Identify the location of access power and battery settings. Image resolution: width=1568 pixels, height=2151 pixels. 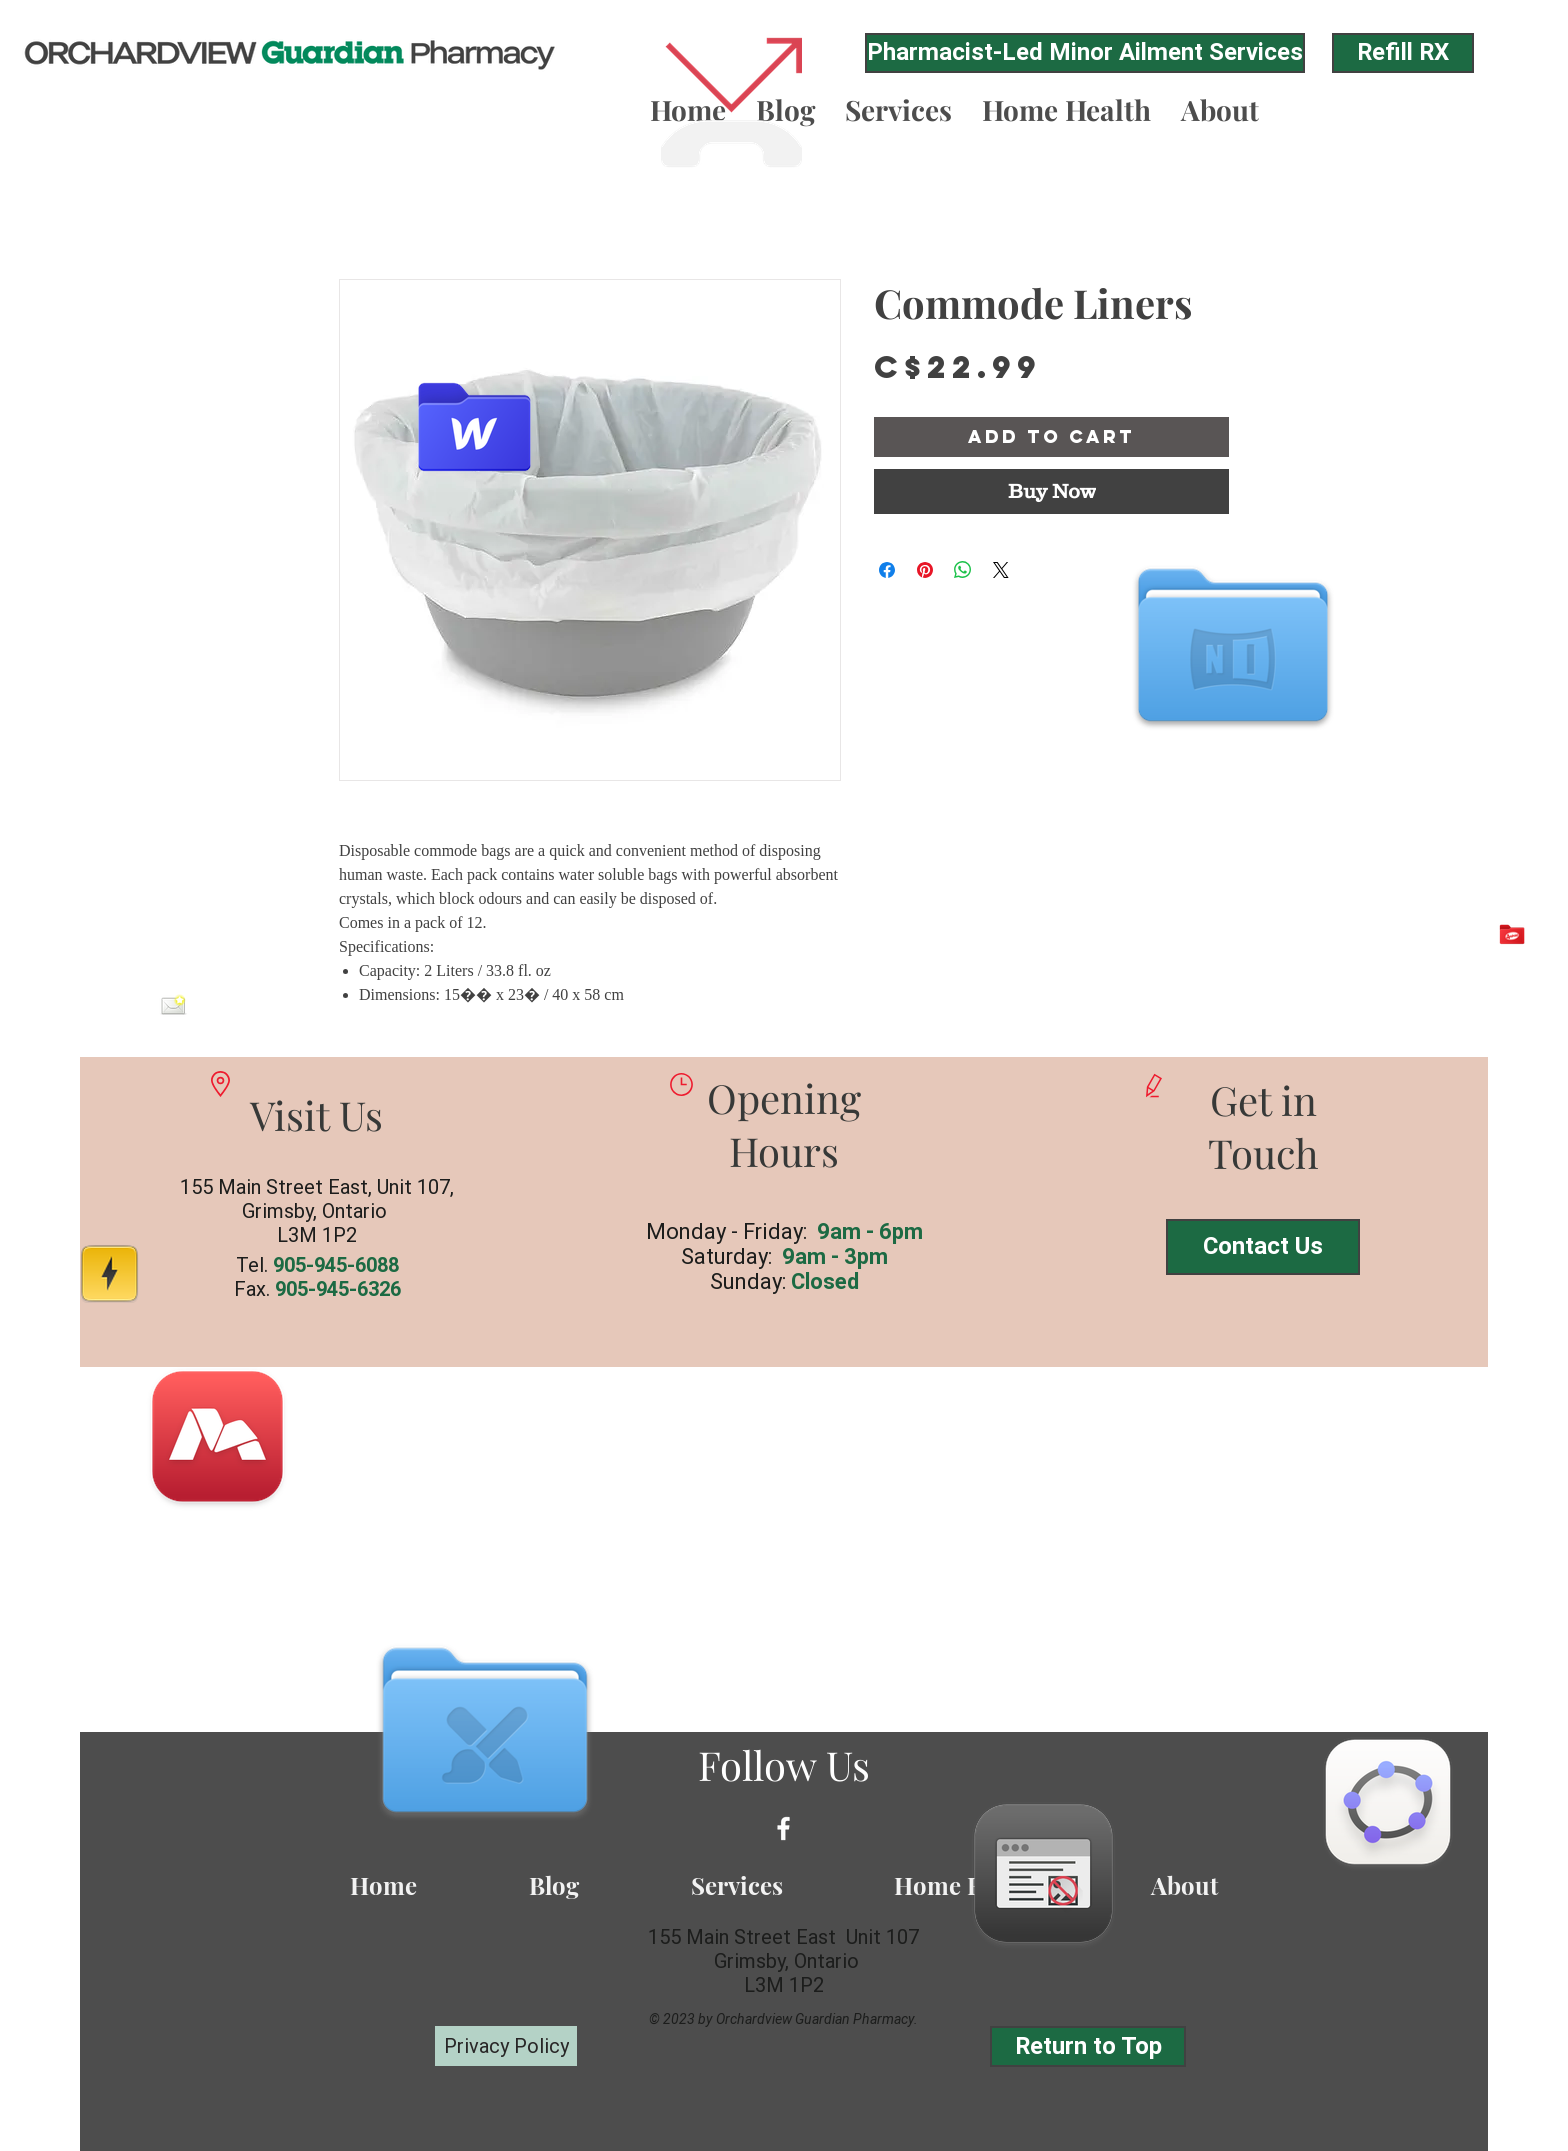
(109, 1273).